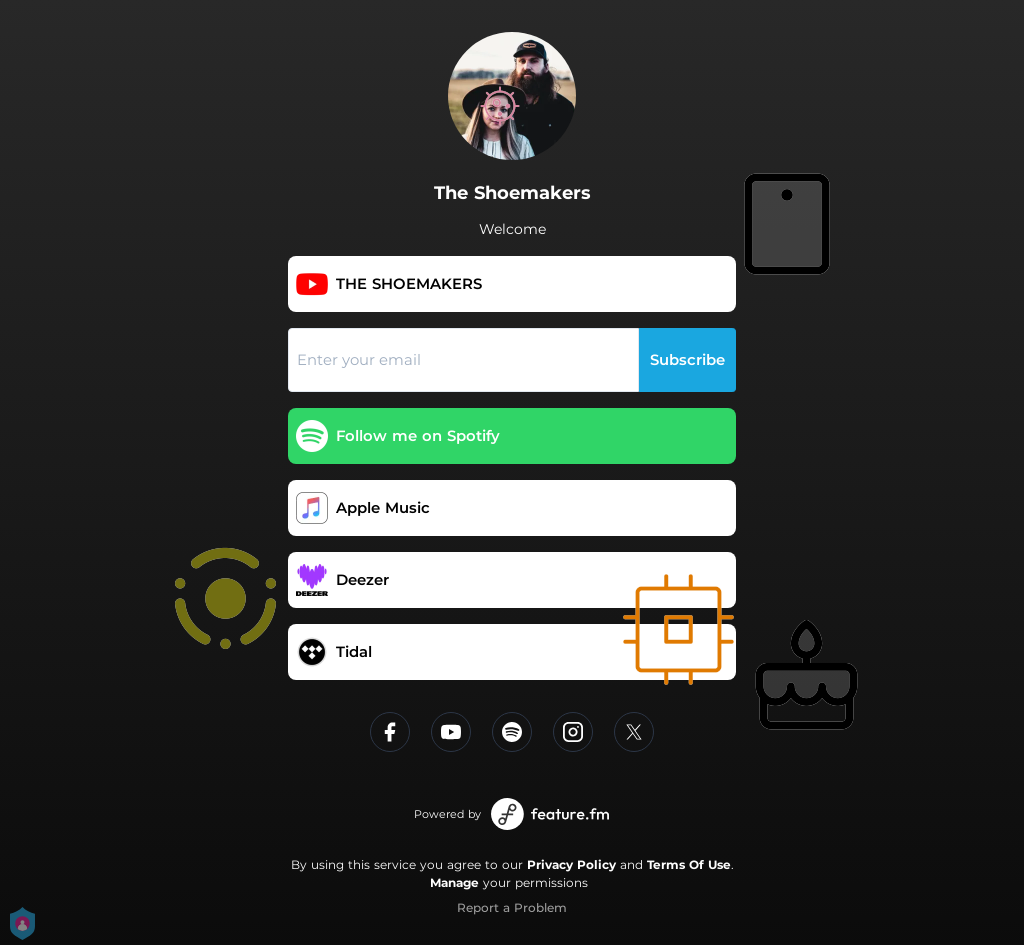  Describe the element at coordinates (225, 598) in the screenshot. I see `access science or chemistry features` at that location.